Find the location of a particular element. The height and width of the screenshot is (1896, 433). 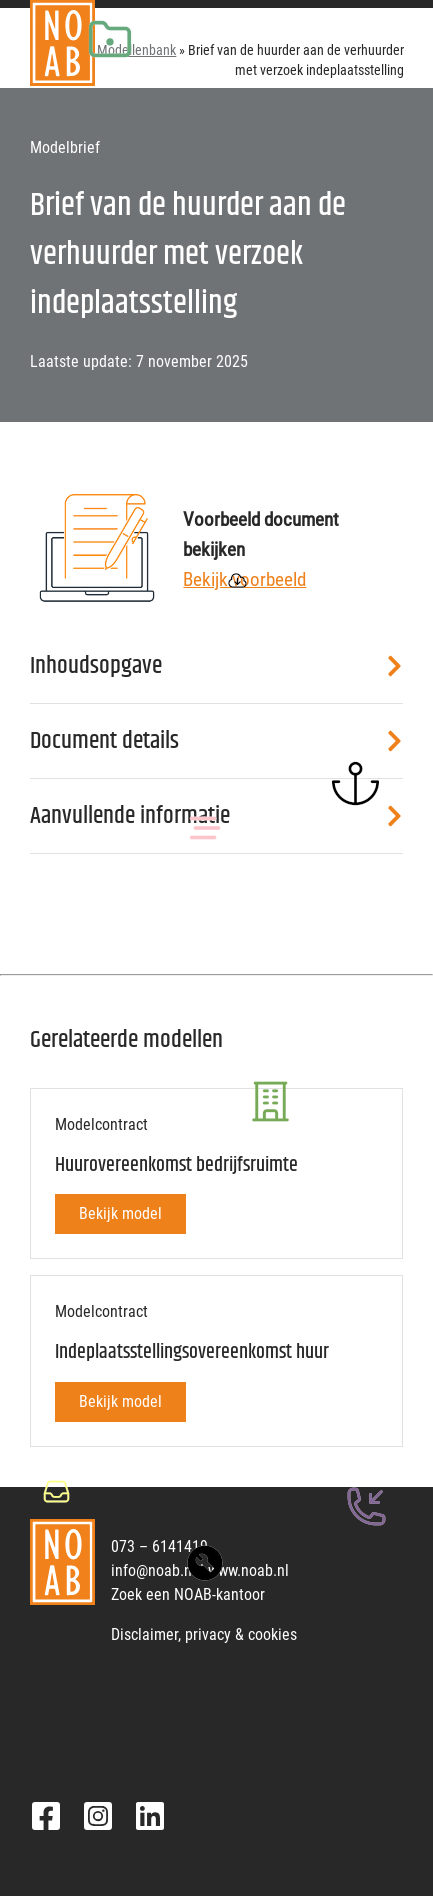

access settings or configuration options is located at coordinates (205, 1563).